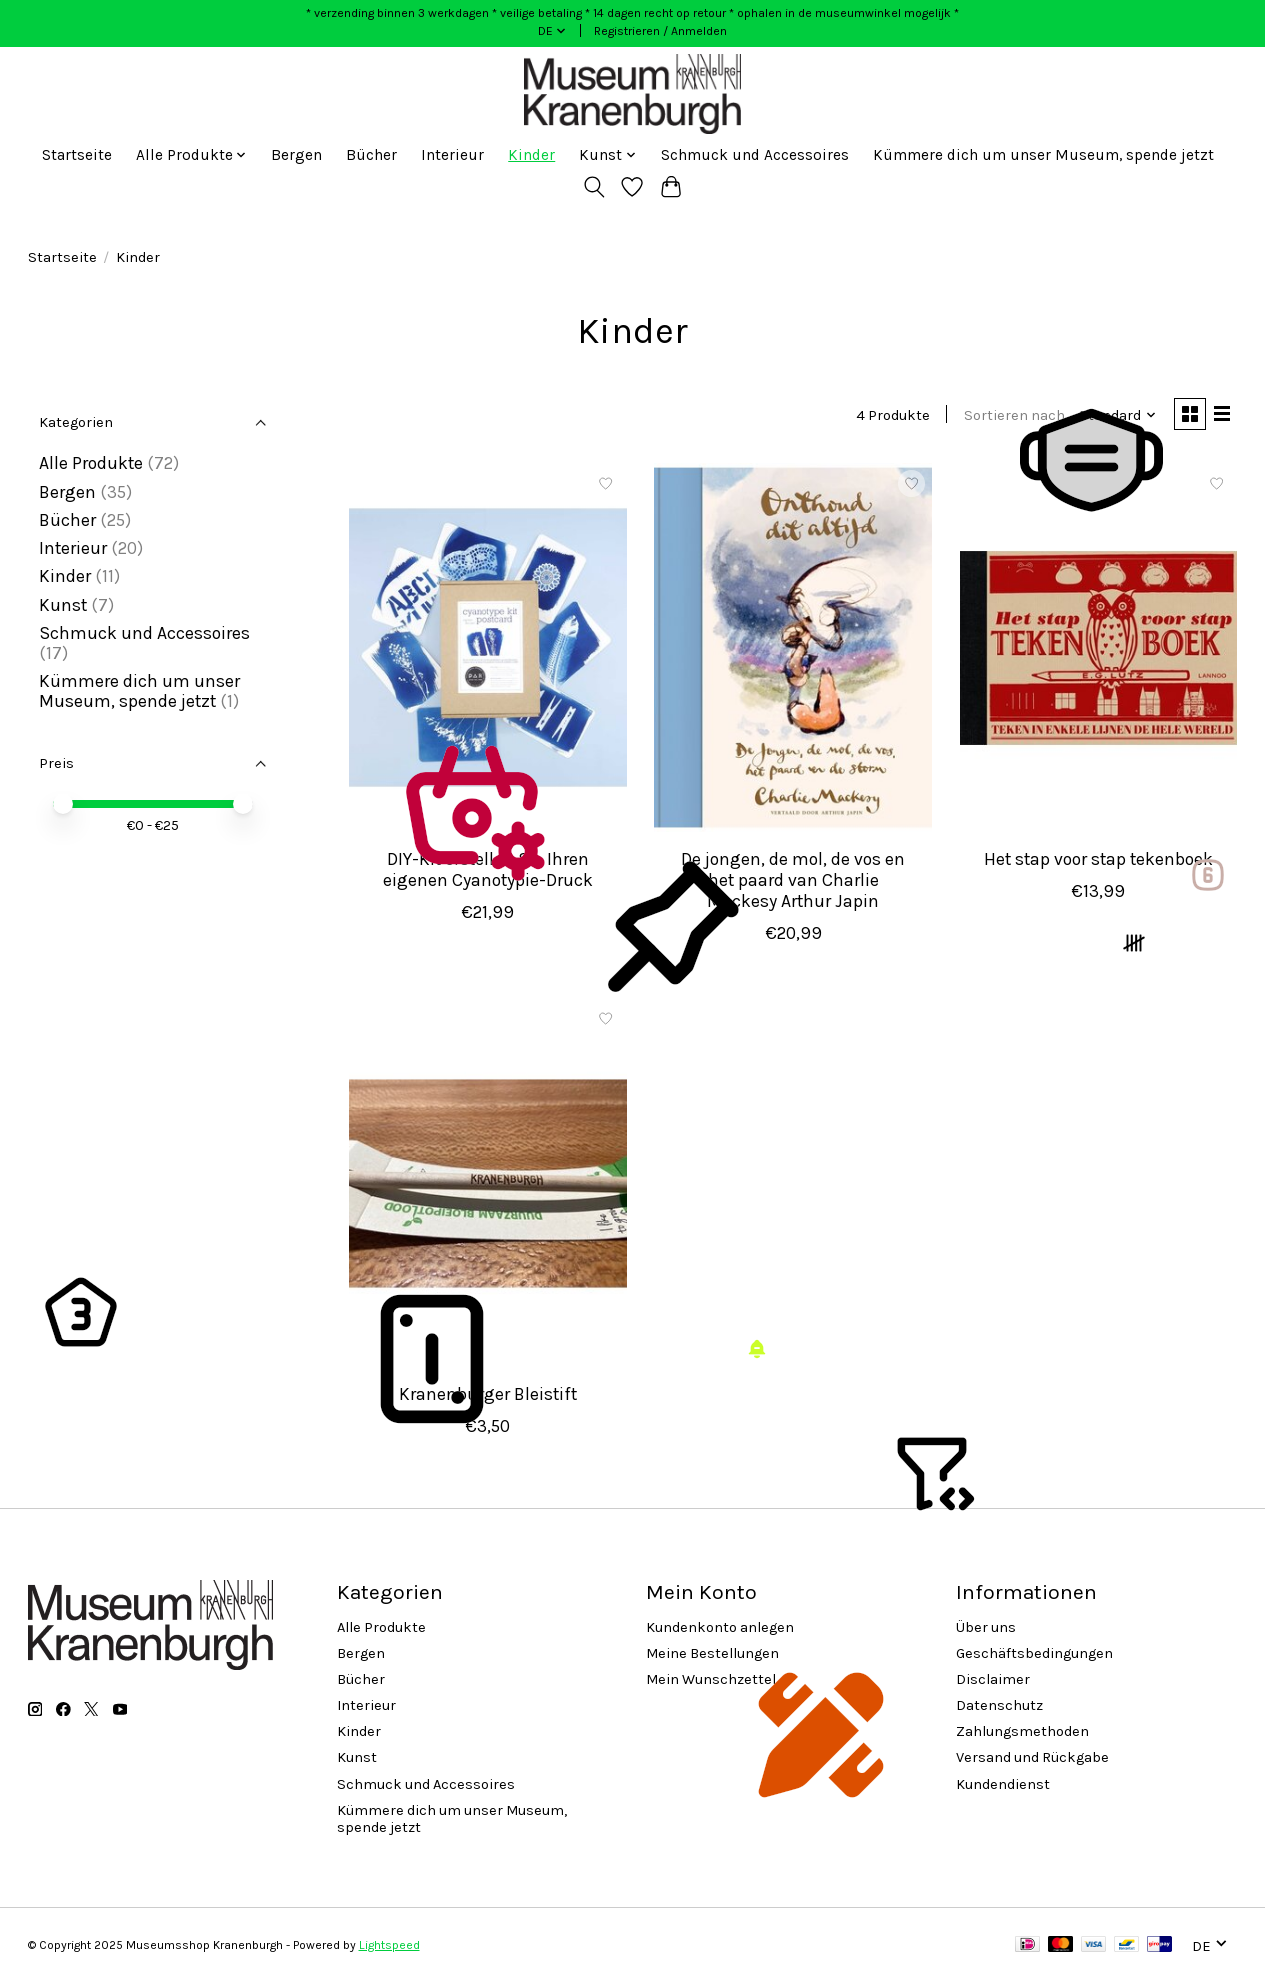  I want to click on pin item to keep it visible, so click(671, 928).